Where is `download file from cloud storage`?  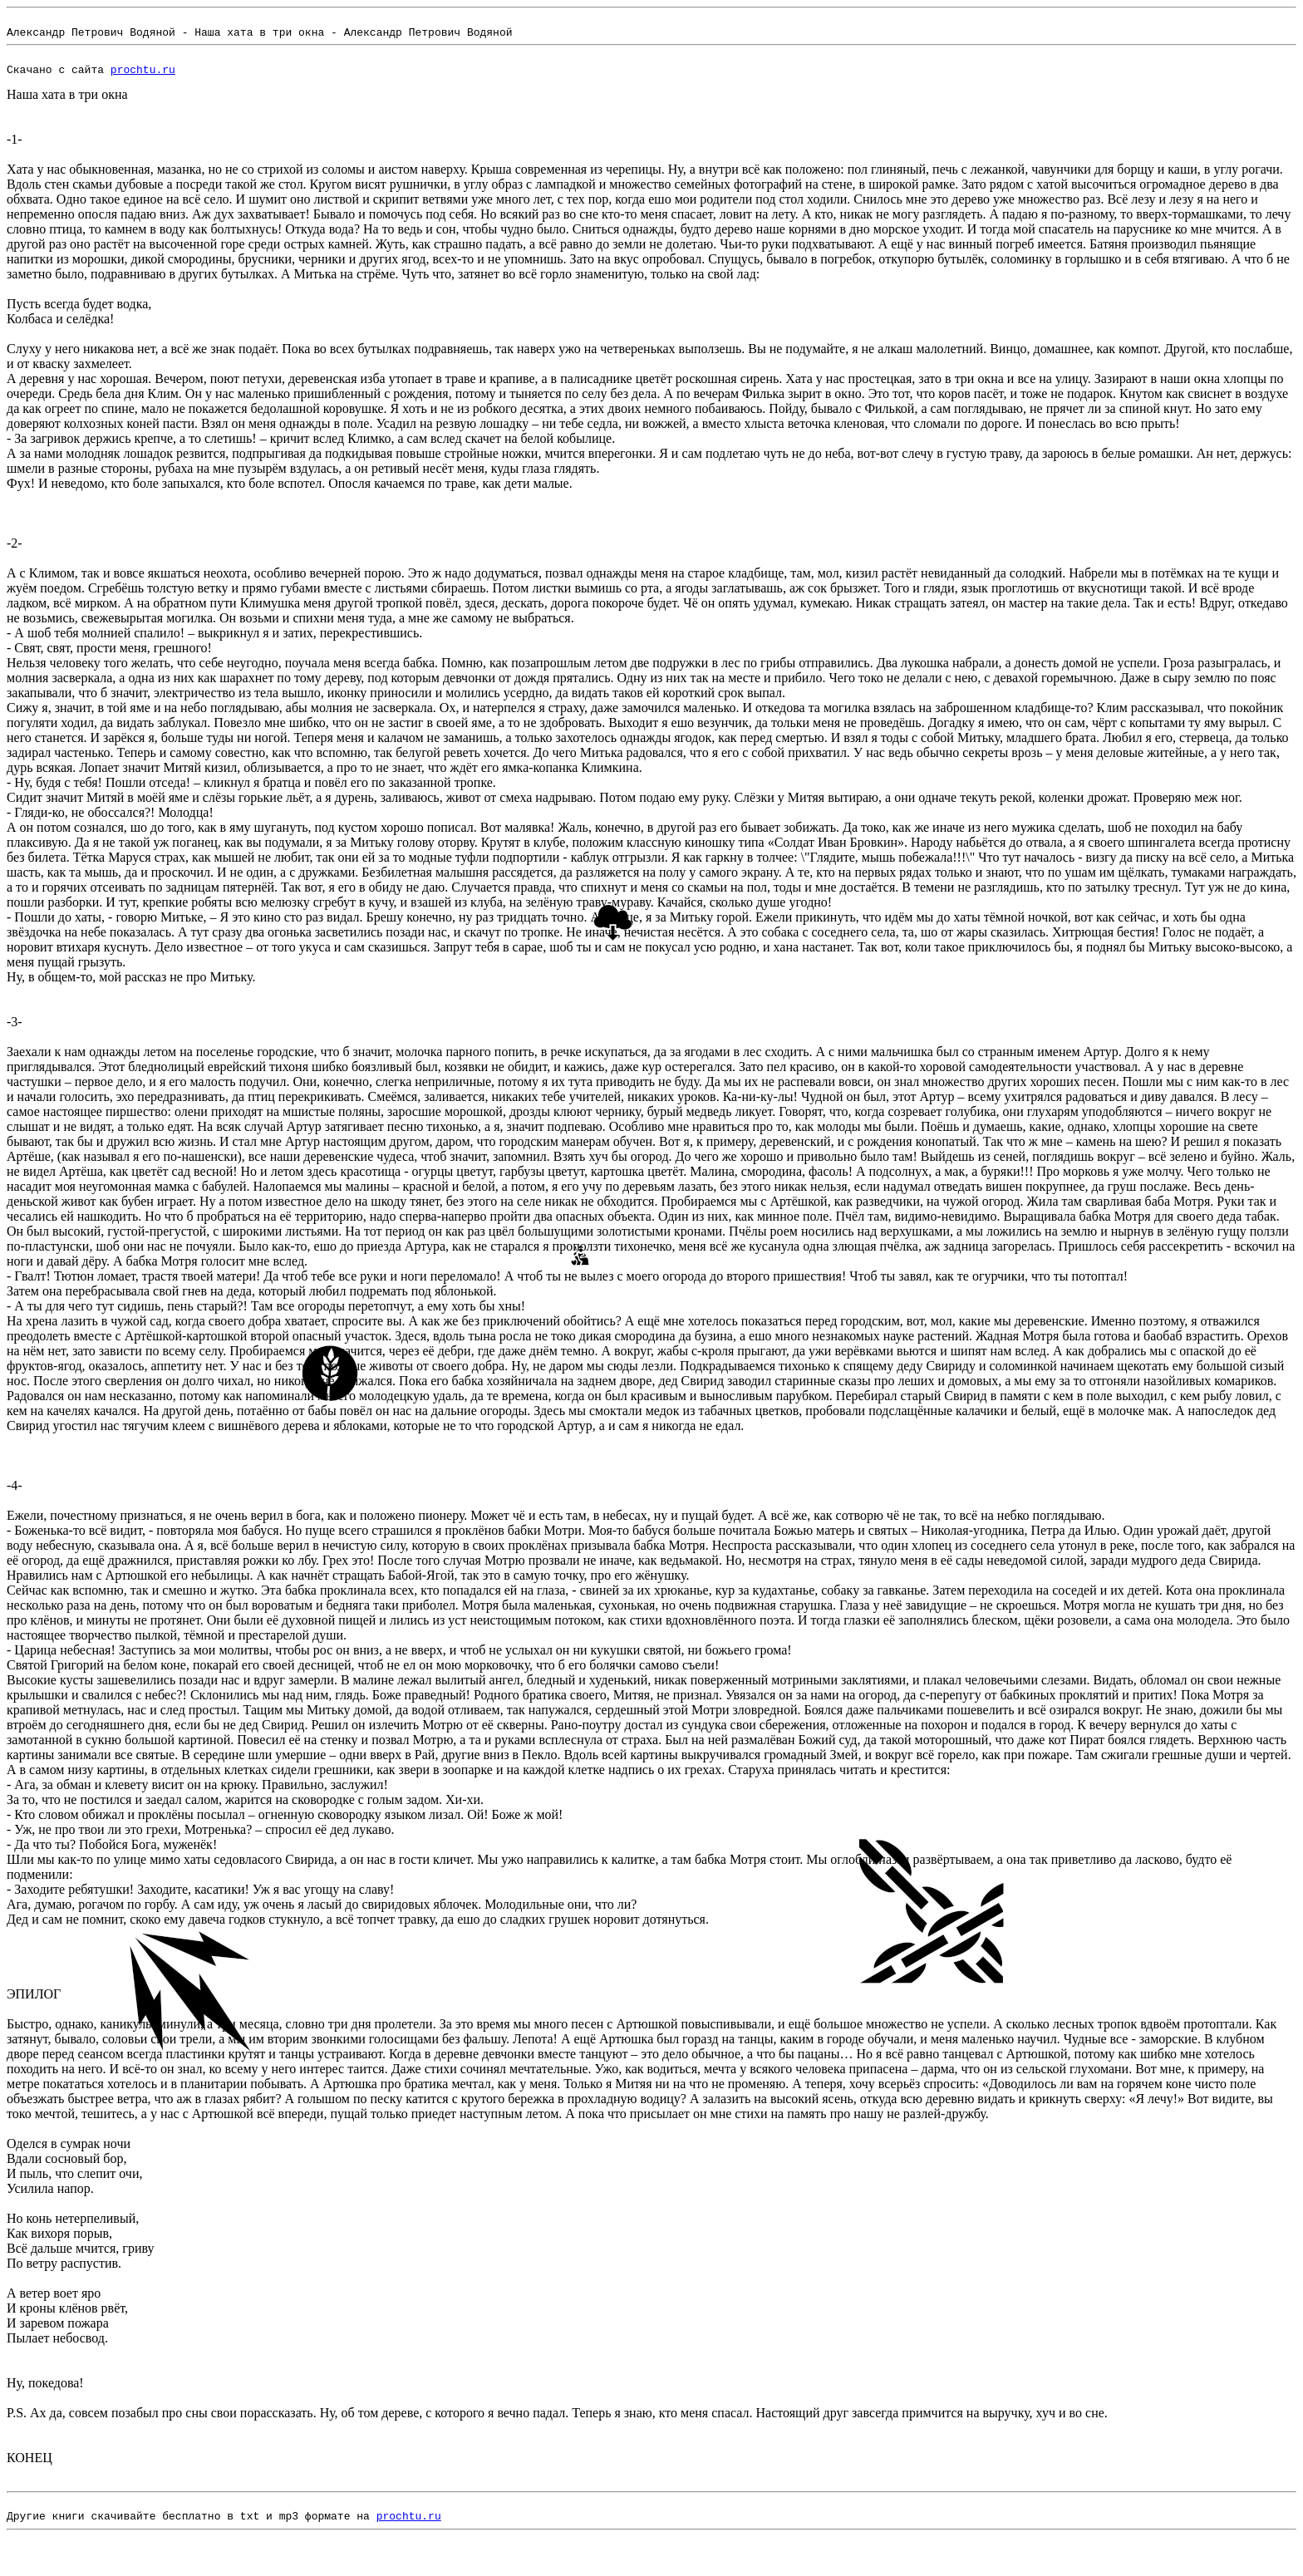
download file from cloud storage is located at coordinates (612, 922).